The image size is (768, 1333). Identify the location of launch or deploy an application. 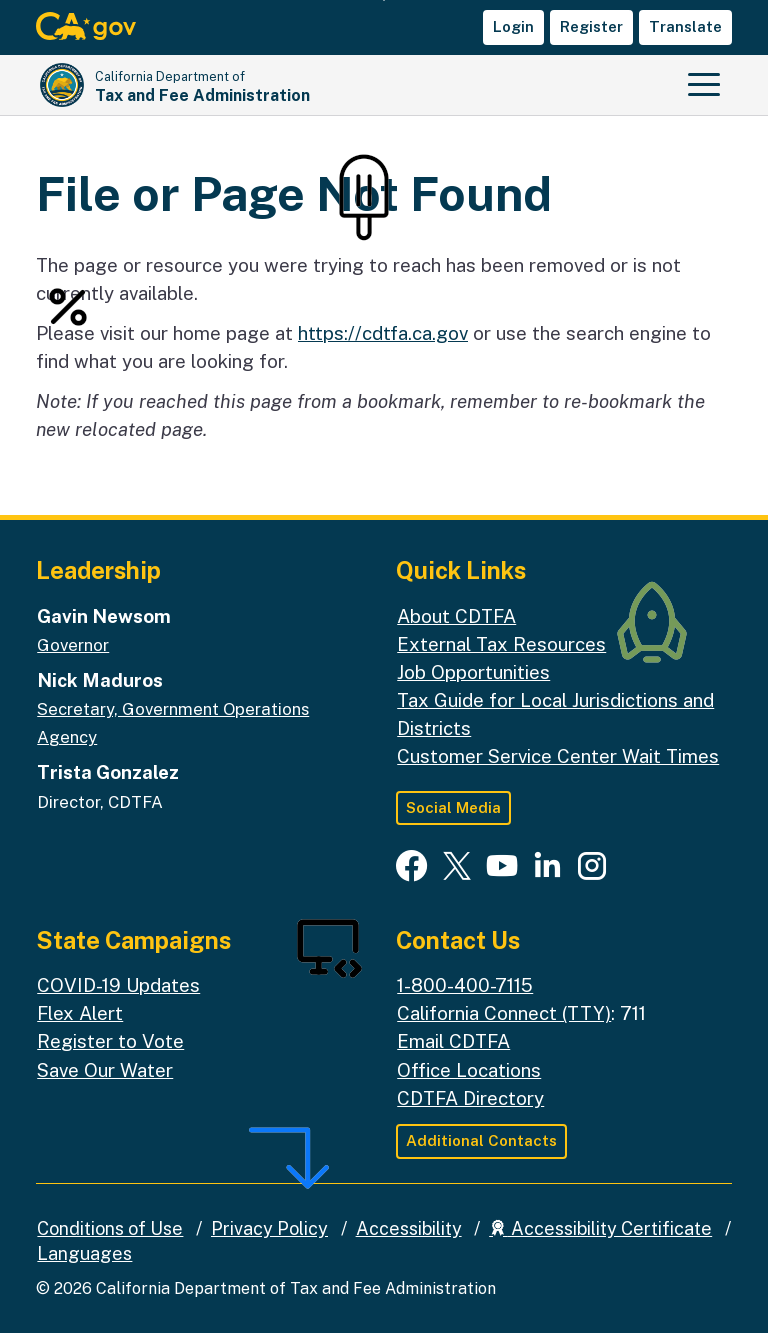
(652, 625).